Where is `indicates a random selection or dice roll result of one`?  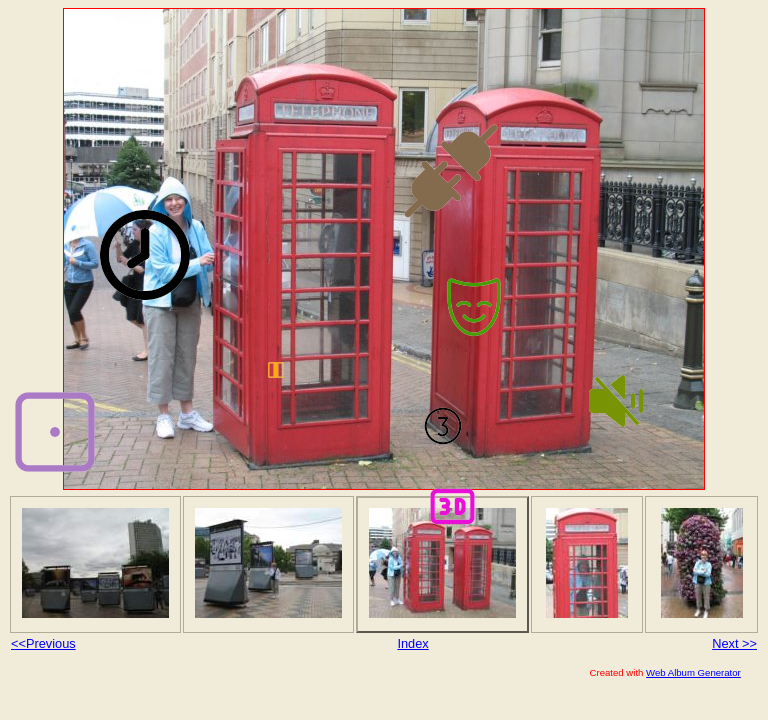
indicates a random selection or dice roll result of one is located at coordinates (55, 432).